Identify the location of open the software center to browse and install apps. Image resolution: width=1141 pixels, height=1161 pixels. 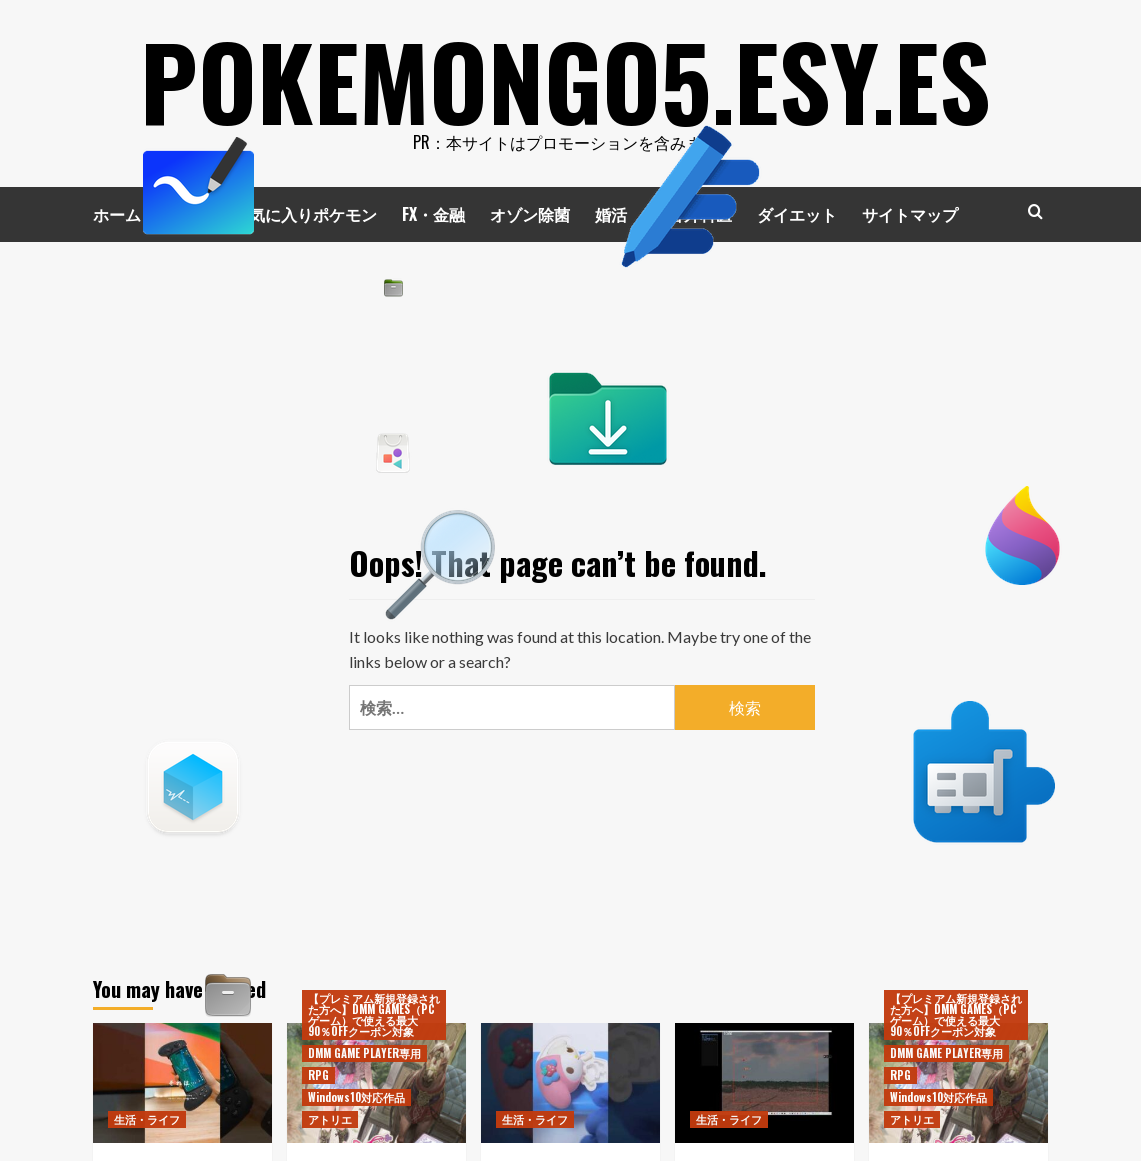
(393, 453).